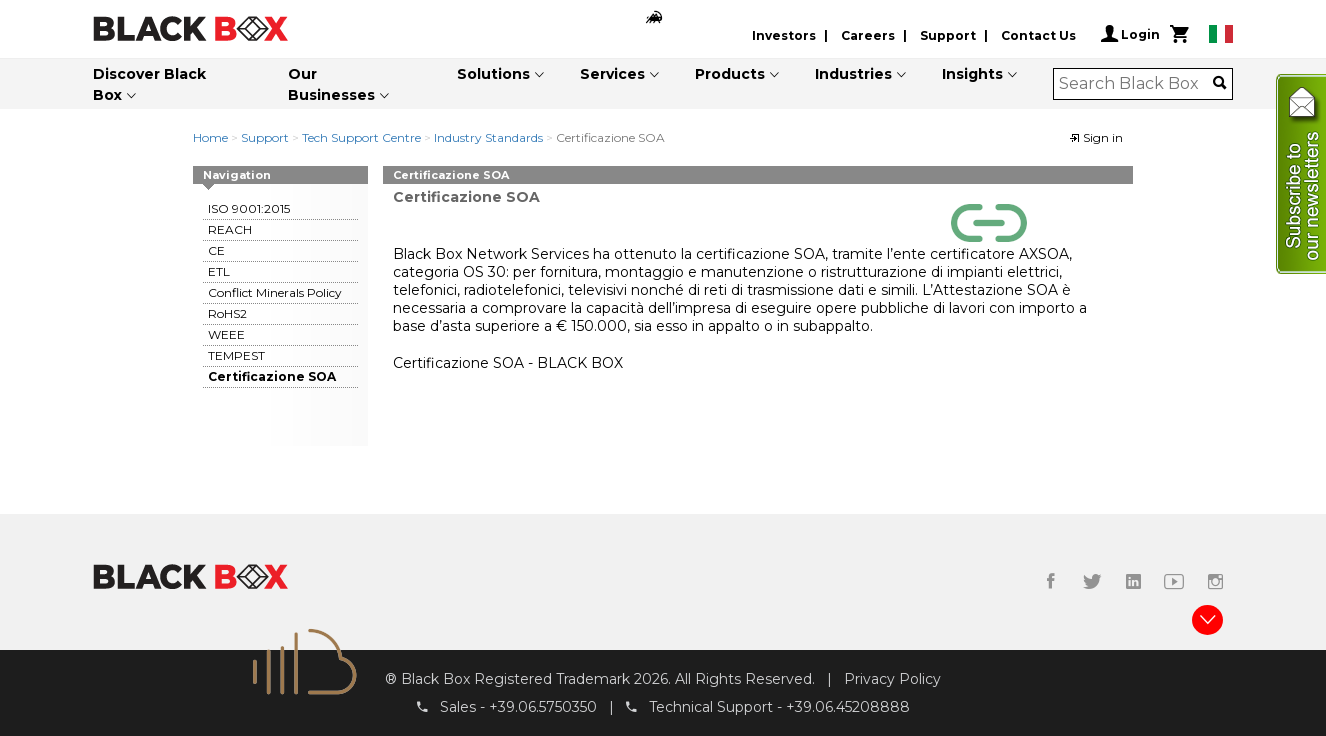 The width and height of the screenshot is (1326, 736). What do you see at coordinates (989, 223) in the screenshot?
I see `copy or share a link` at bounding box center [989, 223].